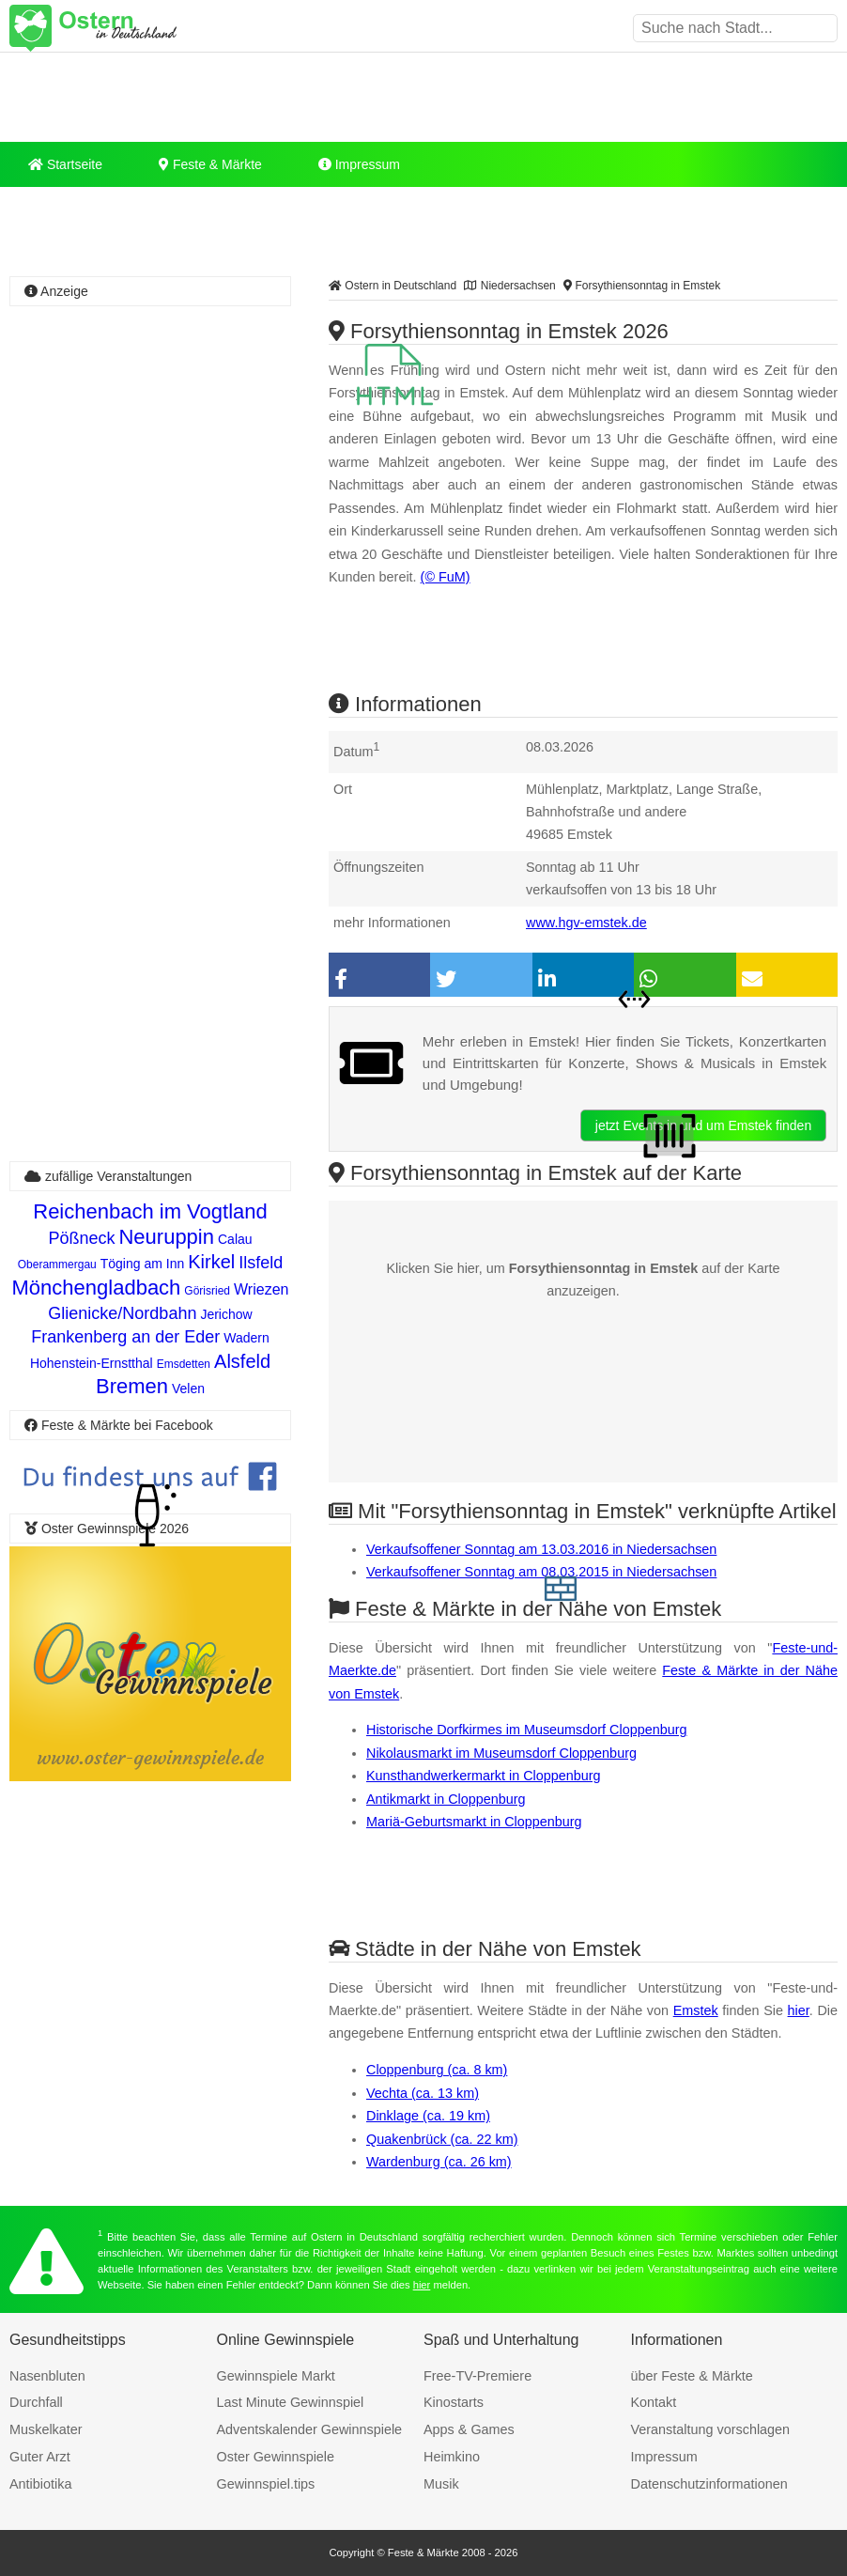 The image size is (847, 2576). I want to click on access firewall or security settings, so click(561, 1589).